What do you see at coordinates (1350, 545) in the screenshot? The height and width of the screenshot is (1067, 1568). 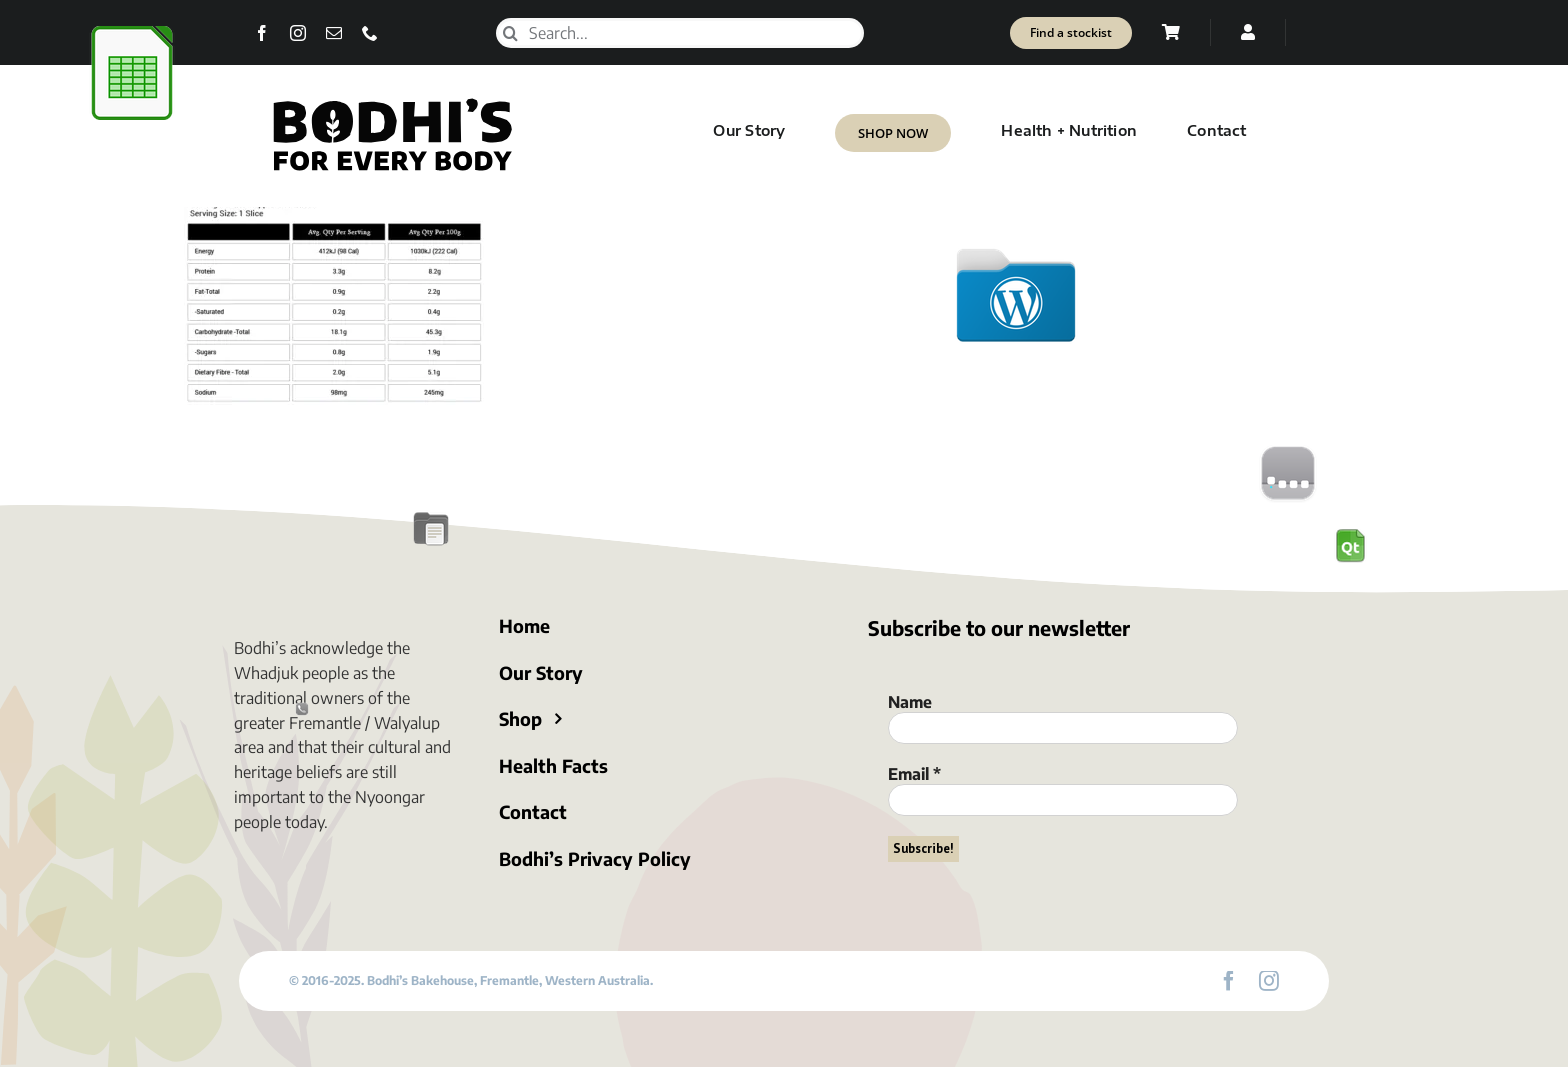 I see `a QML source file used in Qt development` at bounding box center [1350, 545].